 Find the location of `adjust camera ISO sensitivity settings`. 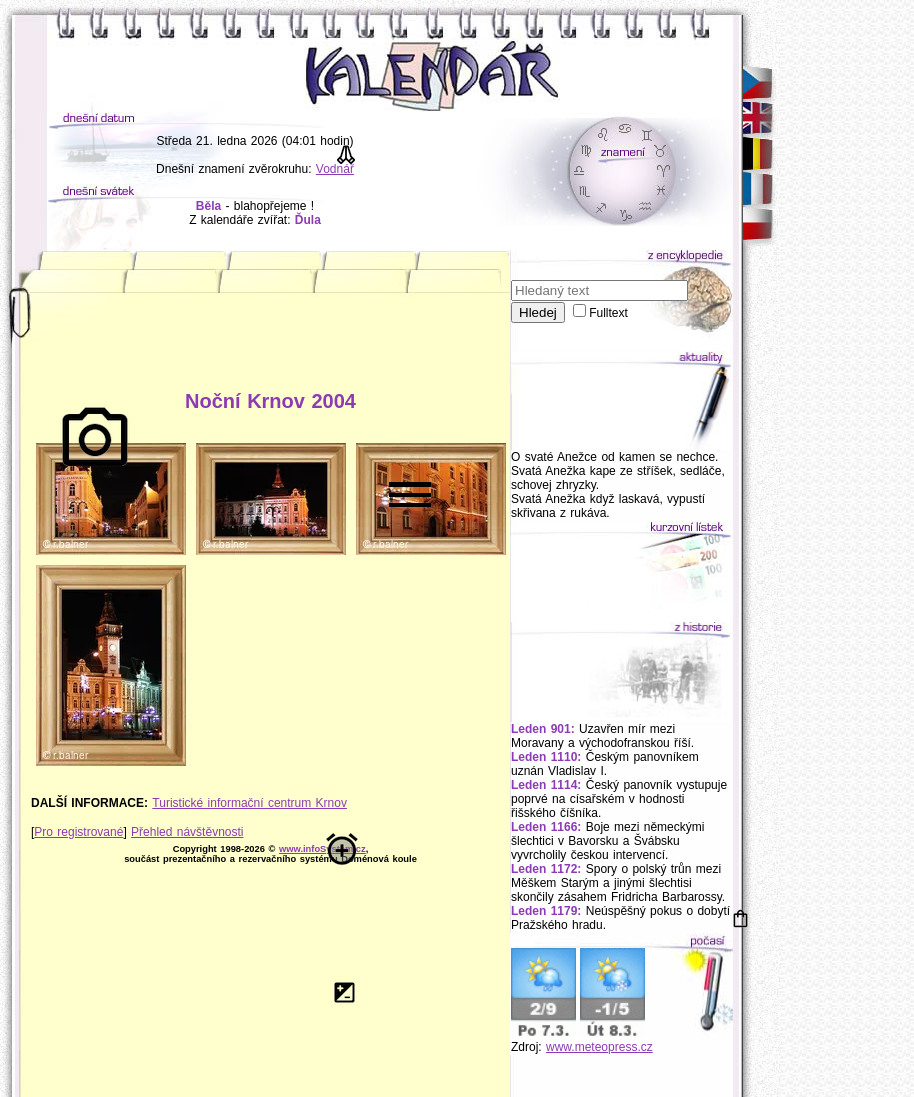

adjust camera ISO sensitivity settings is located at coordinates (344, 992).